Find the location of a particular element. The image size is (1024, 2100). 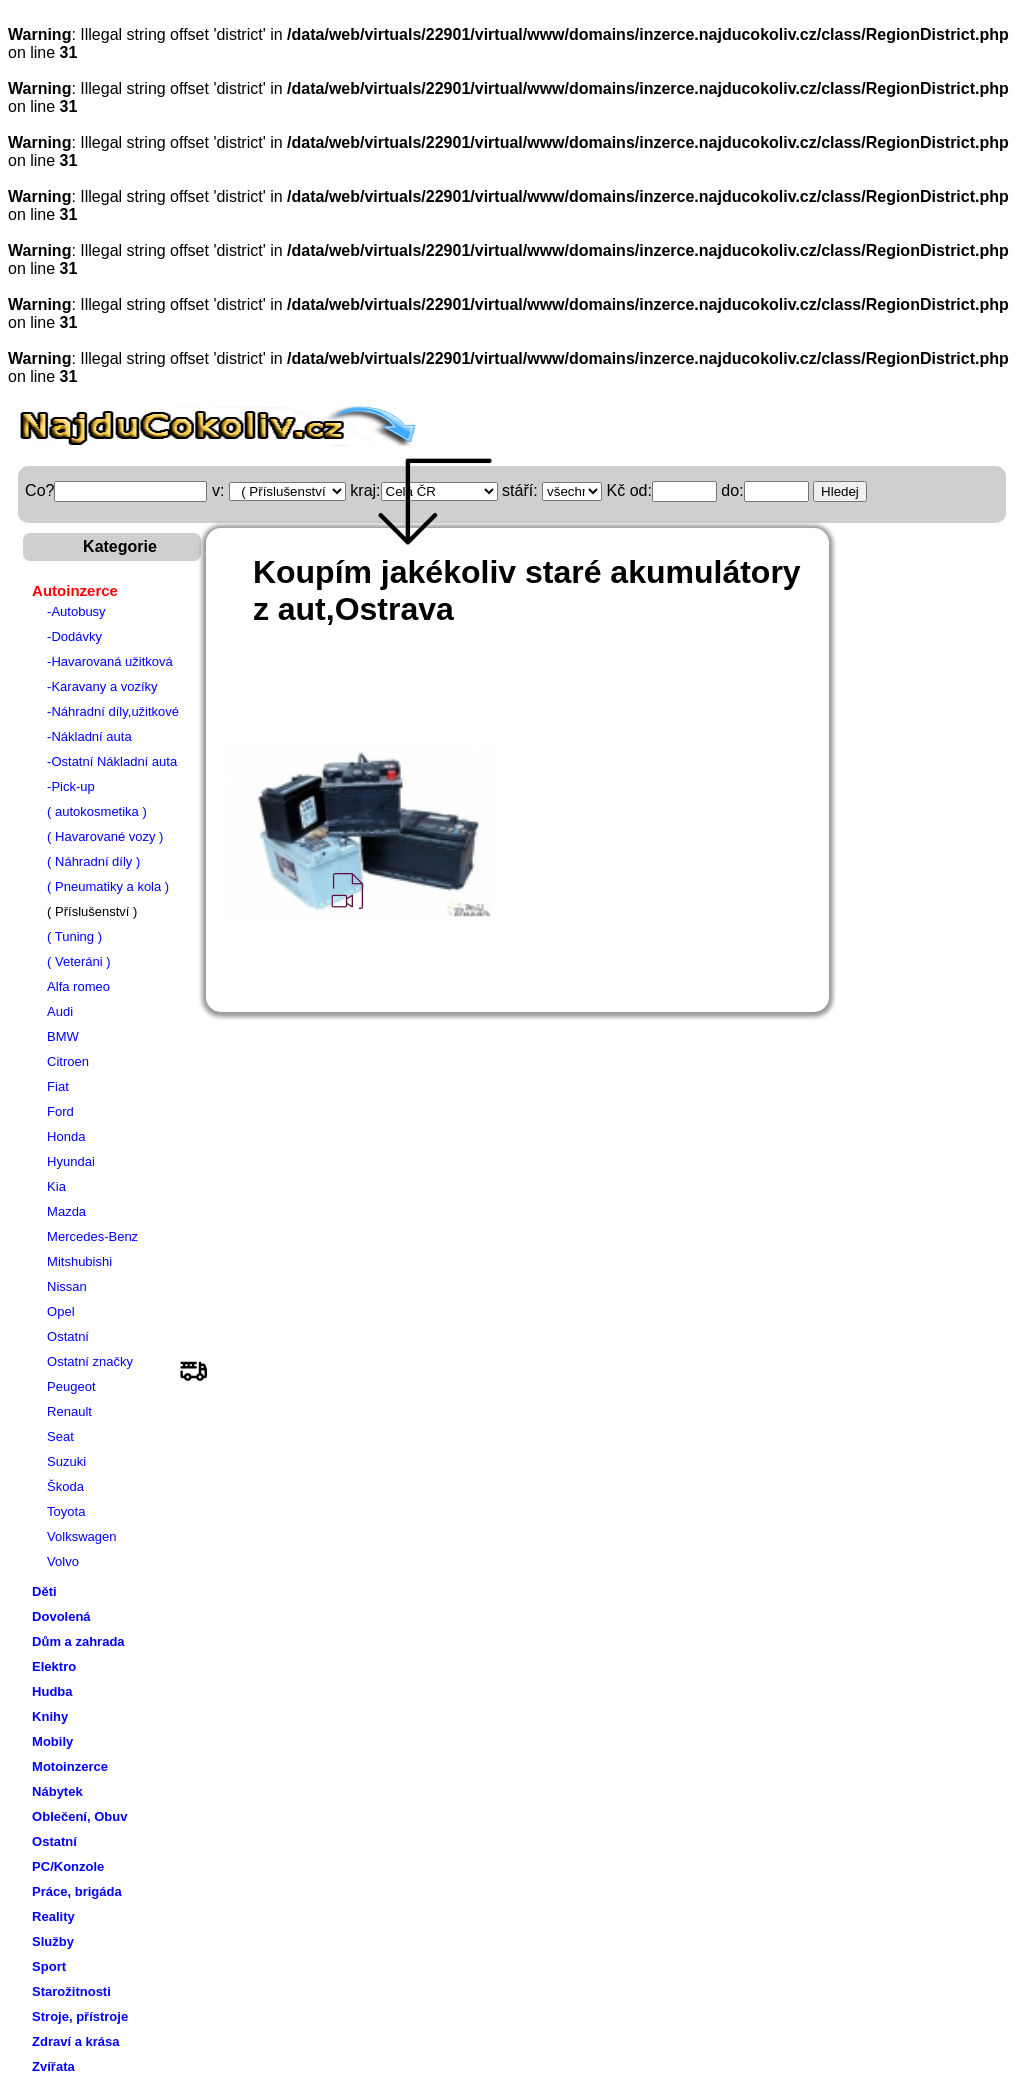

go back and down in navigation is located at coordinates (430, 492).